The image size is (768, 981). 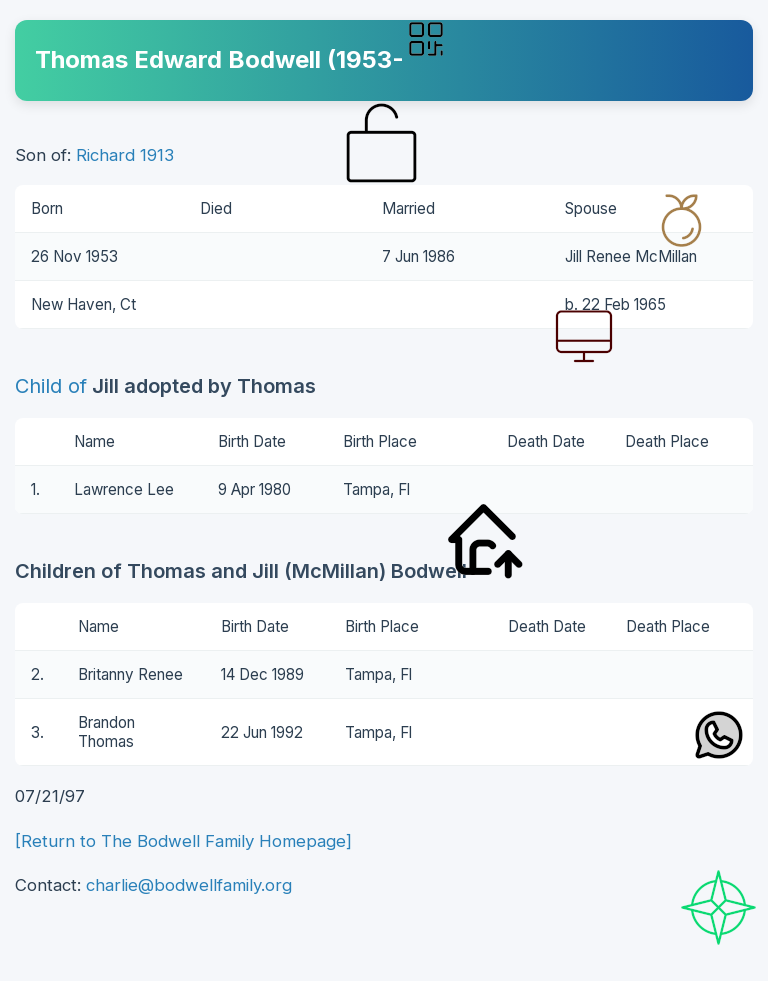 What do you see at coordinates (426, 39) in the screenshot?
I see `scan a qr code` at bounding box center [426, 39].